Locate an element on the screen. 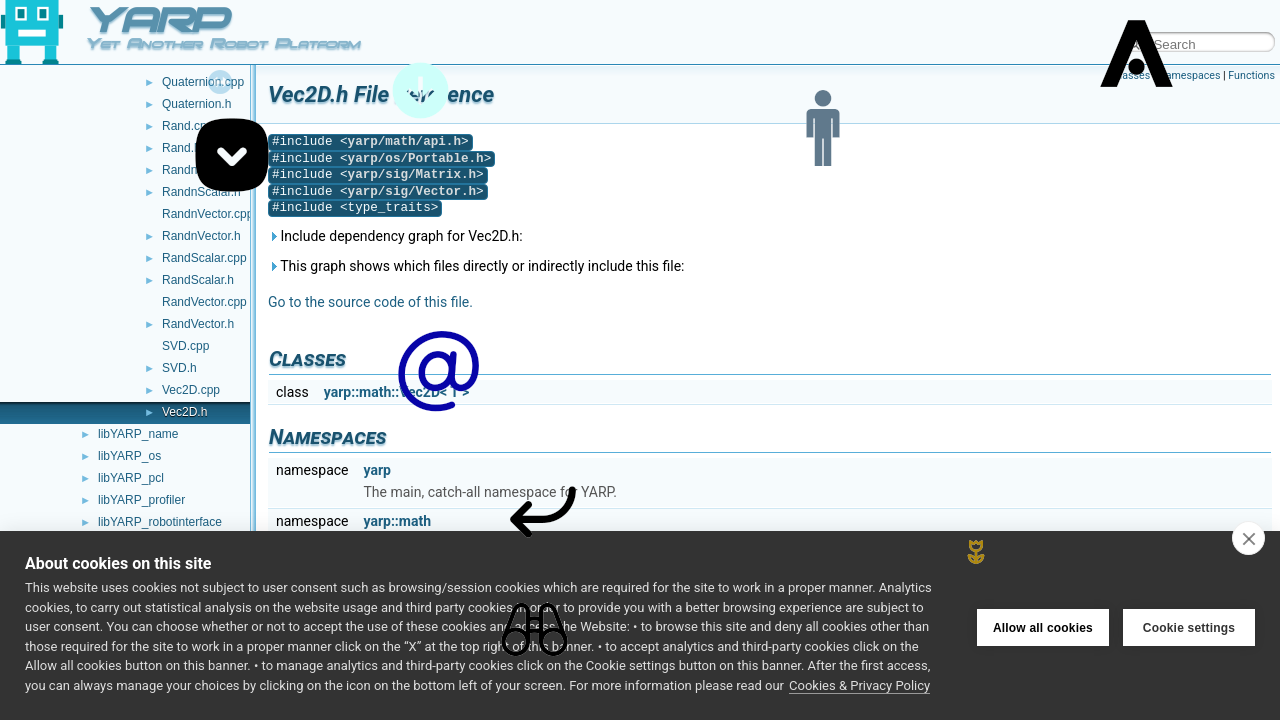 This screenshot has height=720, width=1280. enable macro or close-up photography mode is located at coordinates (976, 552).